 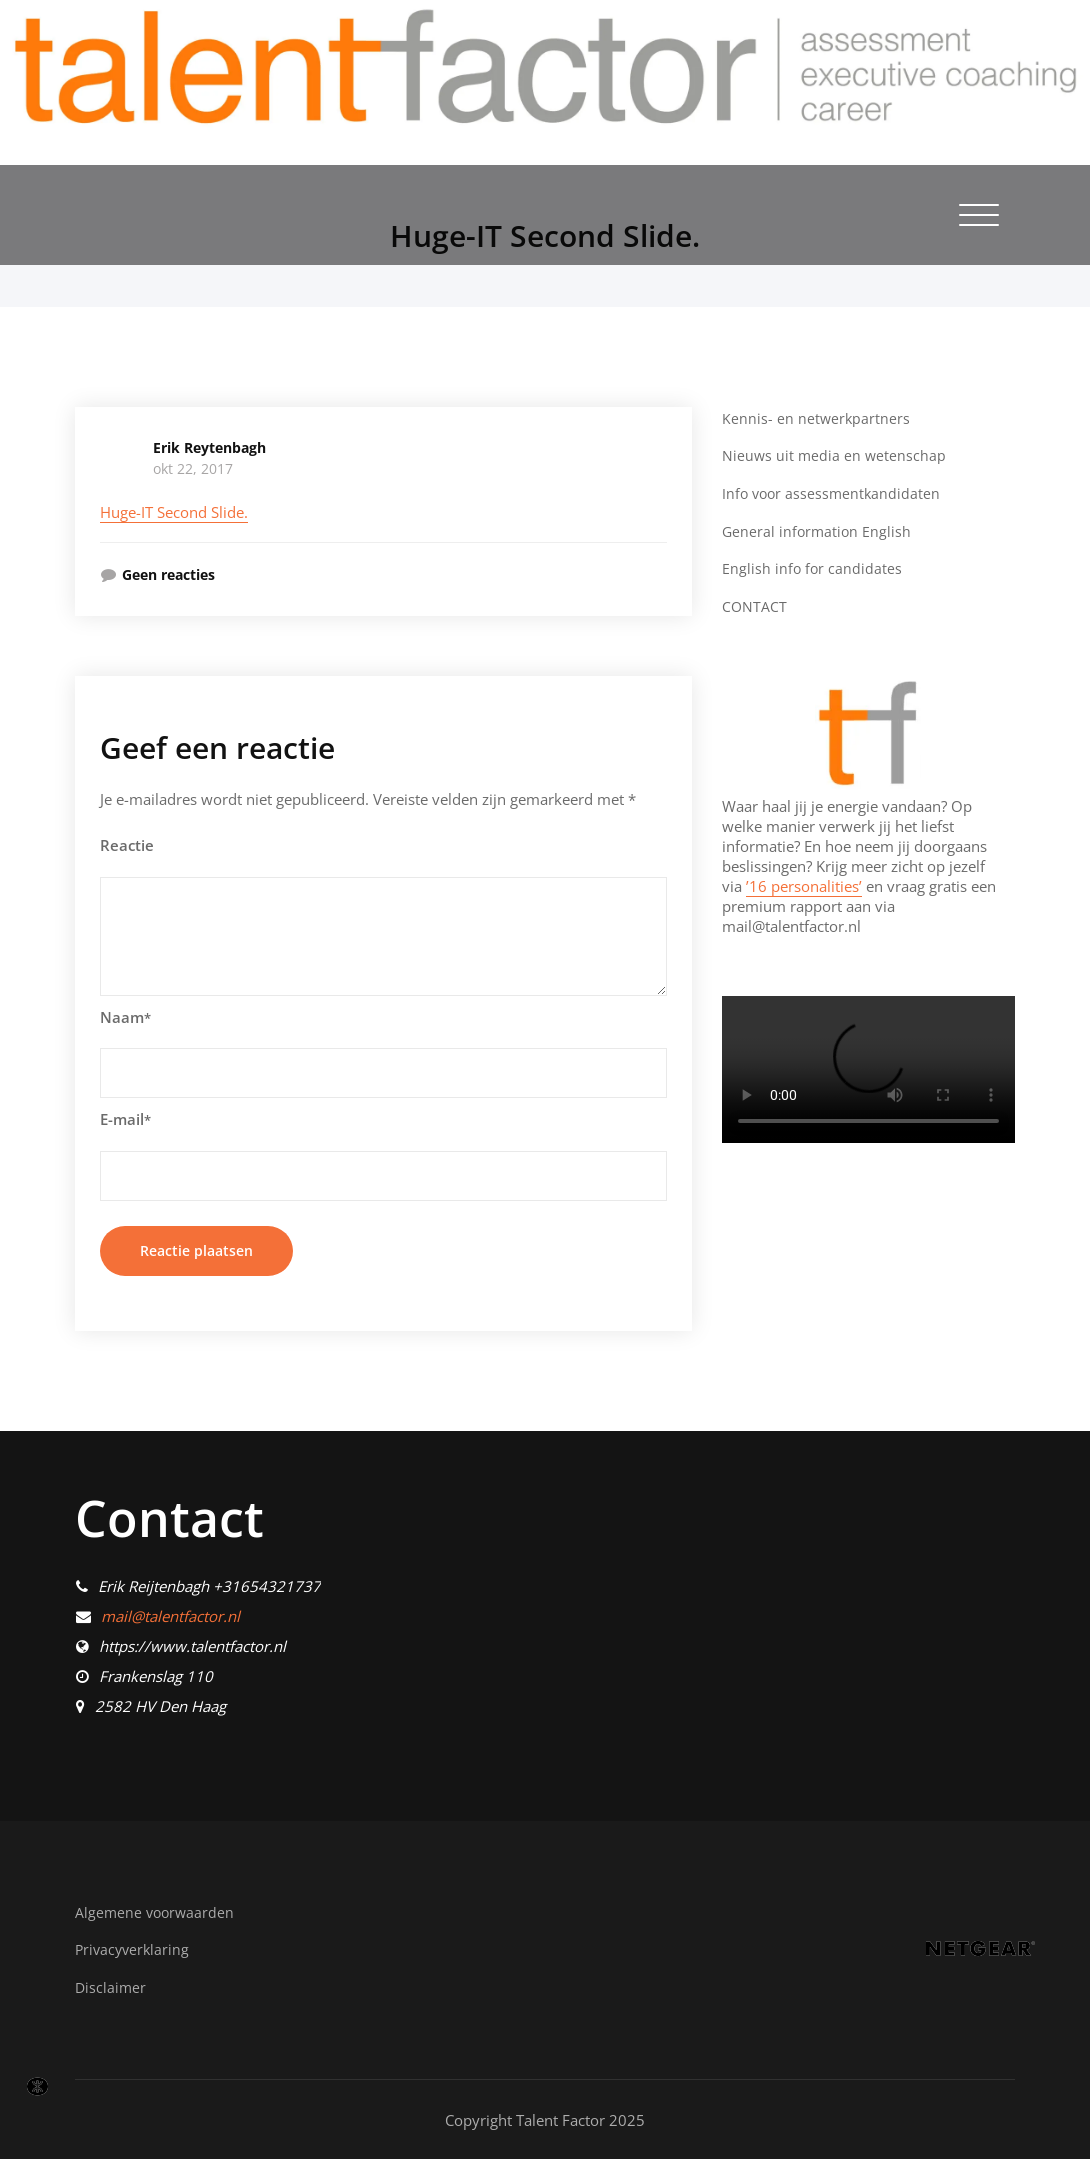 What do you see at coordinates (980, 1948) in the screenshot?
I see `netgear brand logo` at bounding box center [980, 1948].